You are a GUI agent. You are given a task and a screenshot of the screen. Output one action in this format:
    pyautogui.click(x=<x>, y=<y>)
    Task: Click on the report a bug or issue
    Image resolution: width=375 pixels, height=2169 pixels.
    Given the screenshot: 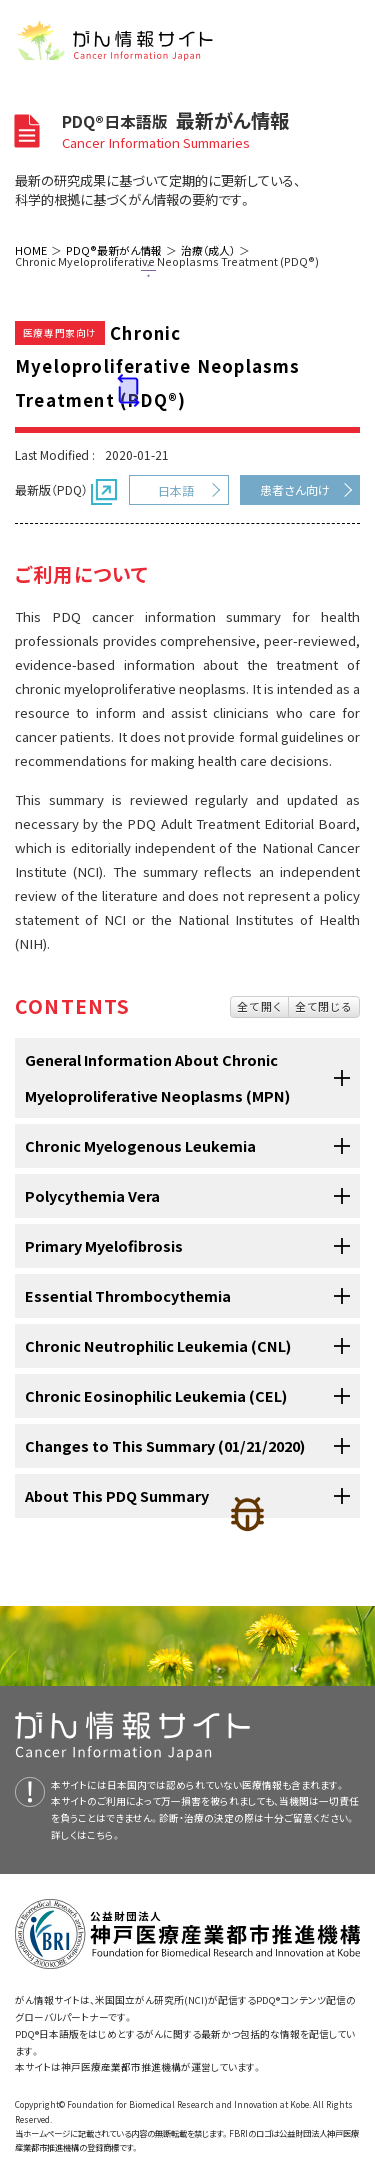 What is the action you would take?
    pyautogui.click(x=247, y=1513)
    